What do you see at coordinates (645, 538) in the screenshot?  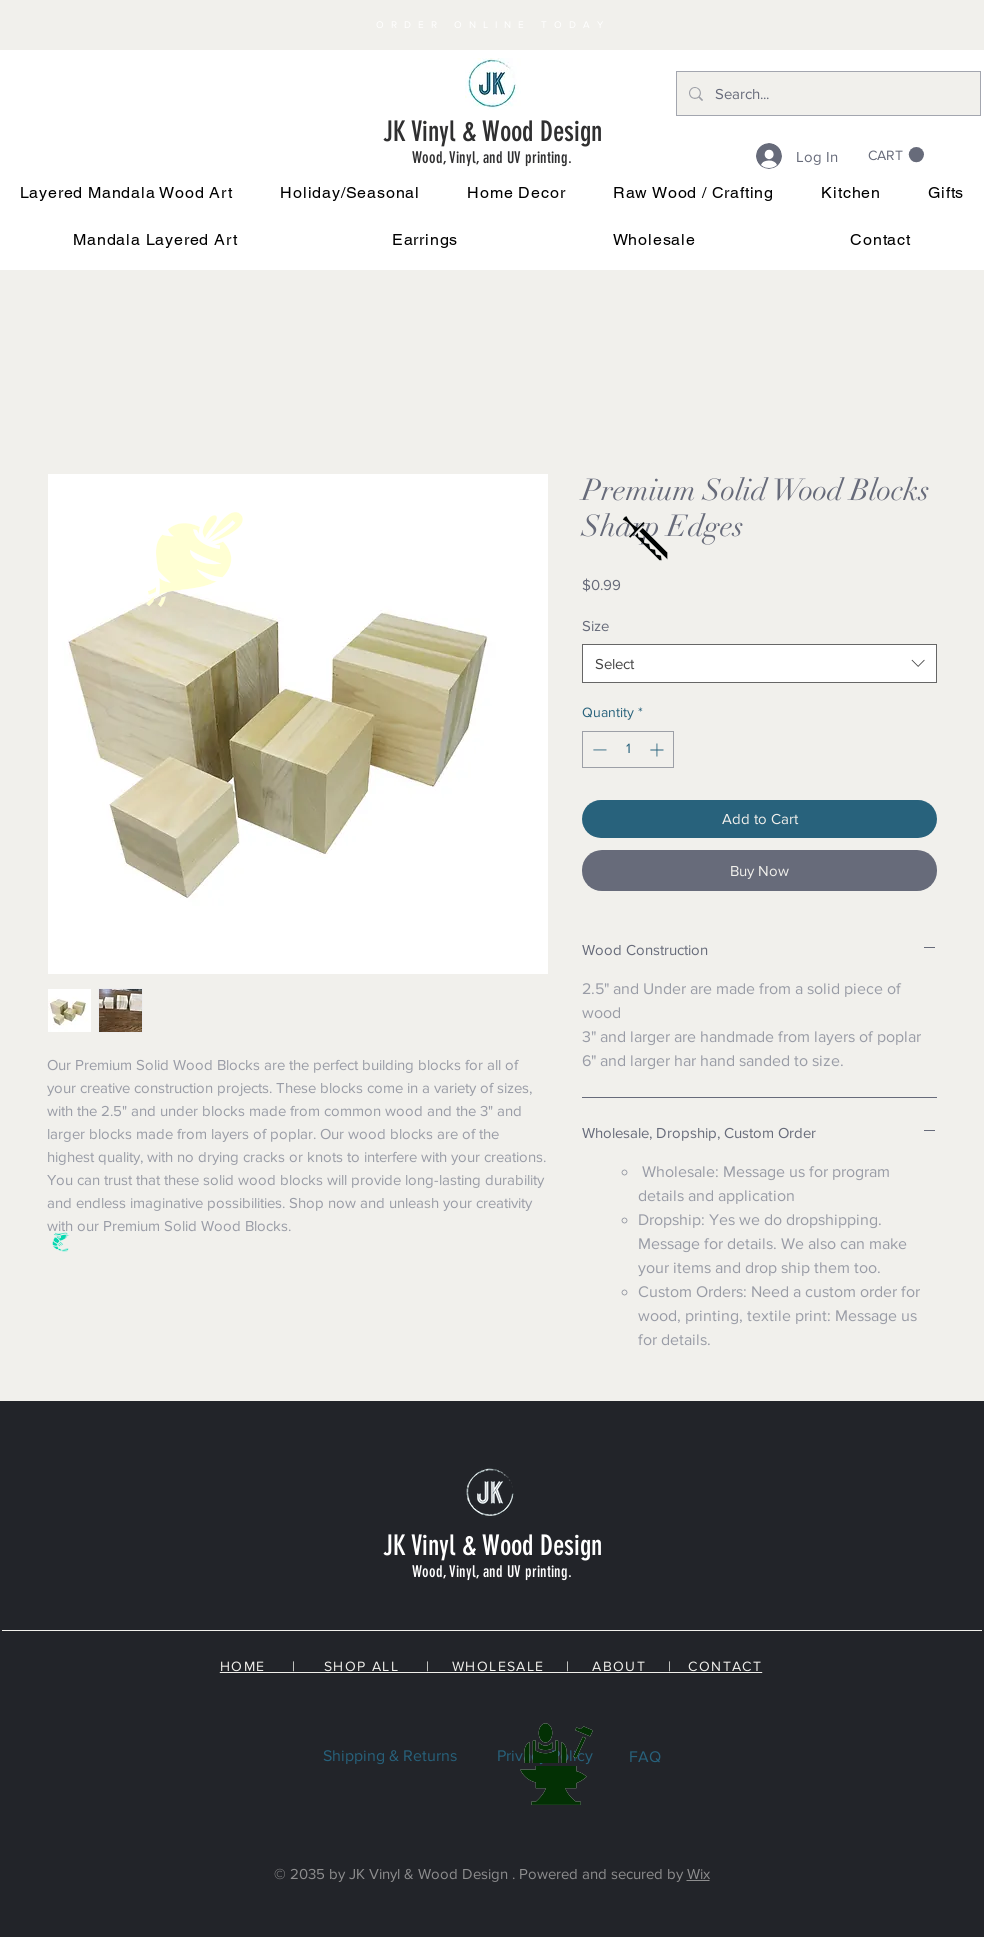 I see `select crocodile-themed sword weapon` at bounding box center [645, 538].